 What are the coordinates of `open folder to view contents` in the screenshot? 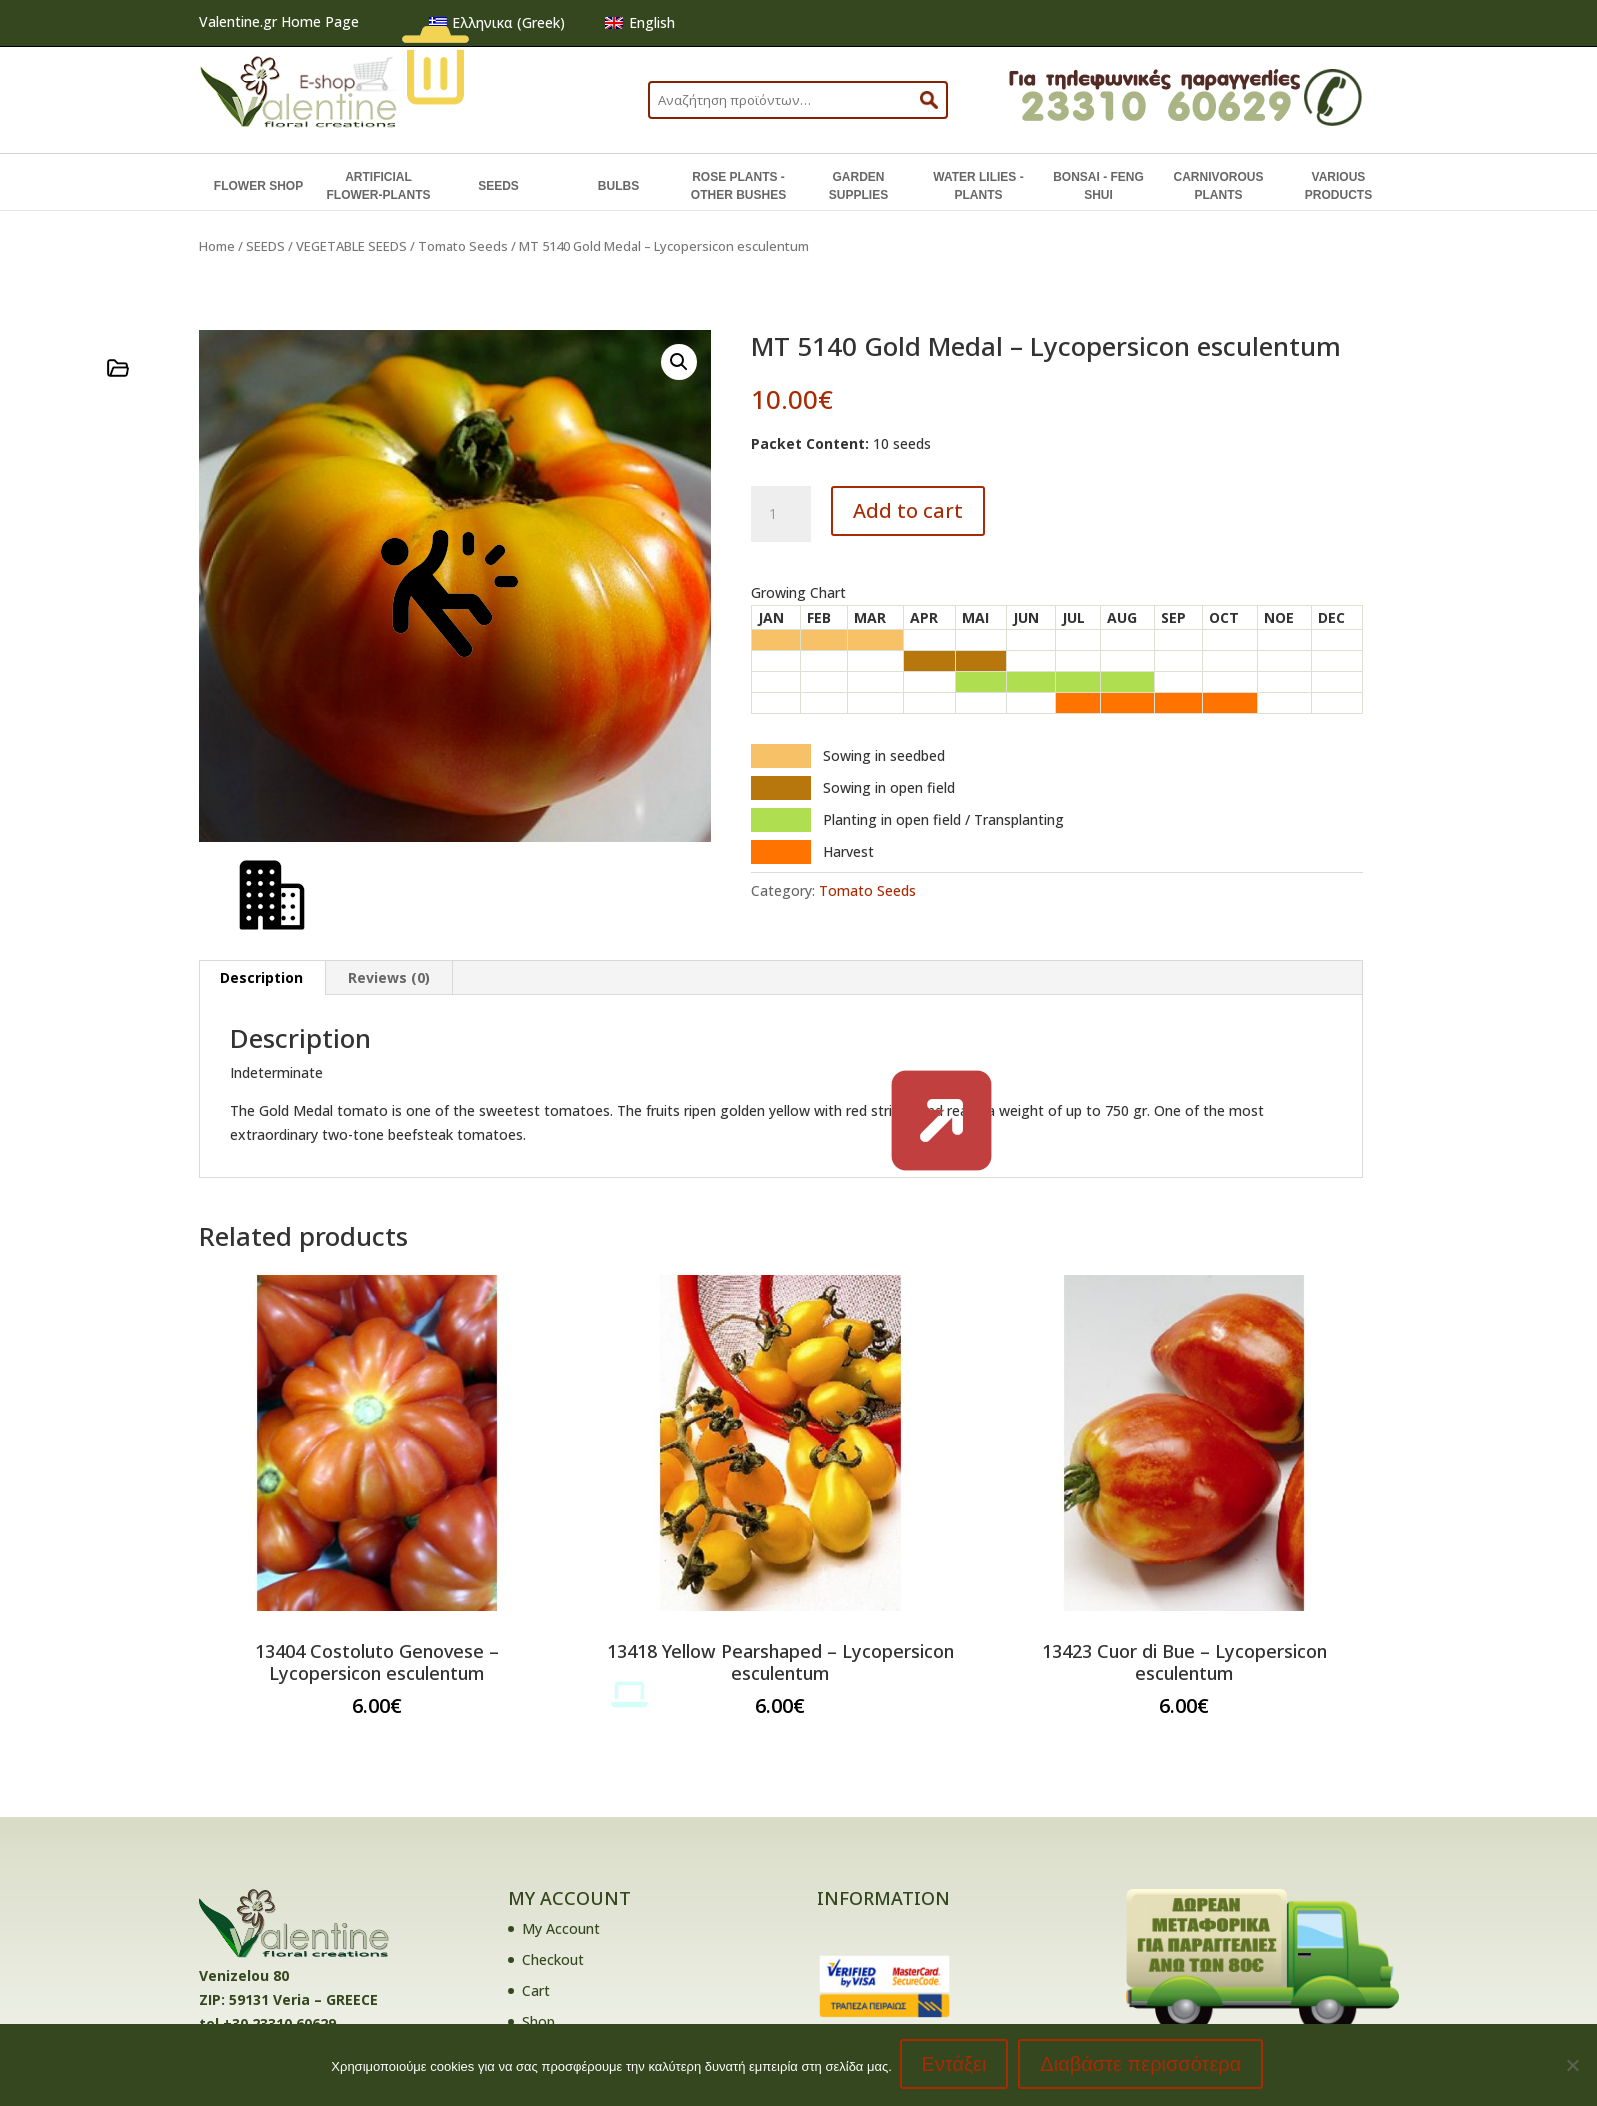 It's located at (117, 368).